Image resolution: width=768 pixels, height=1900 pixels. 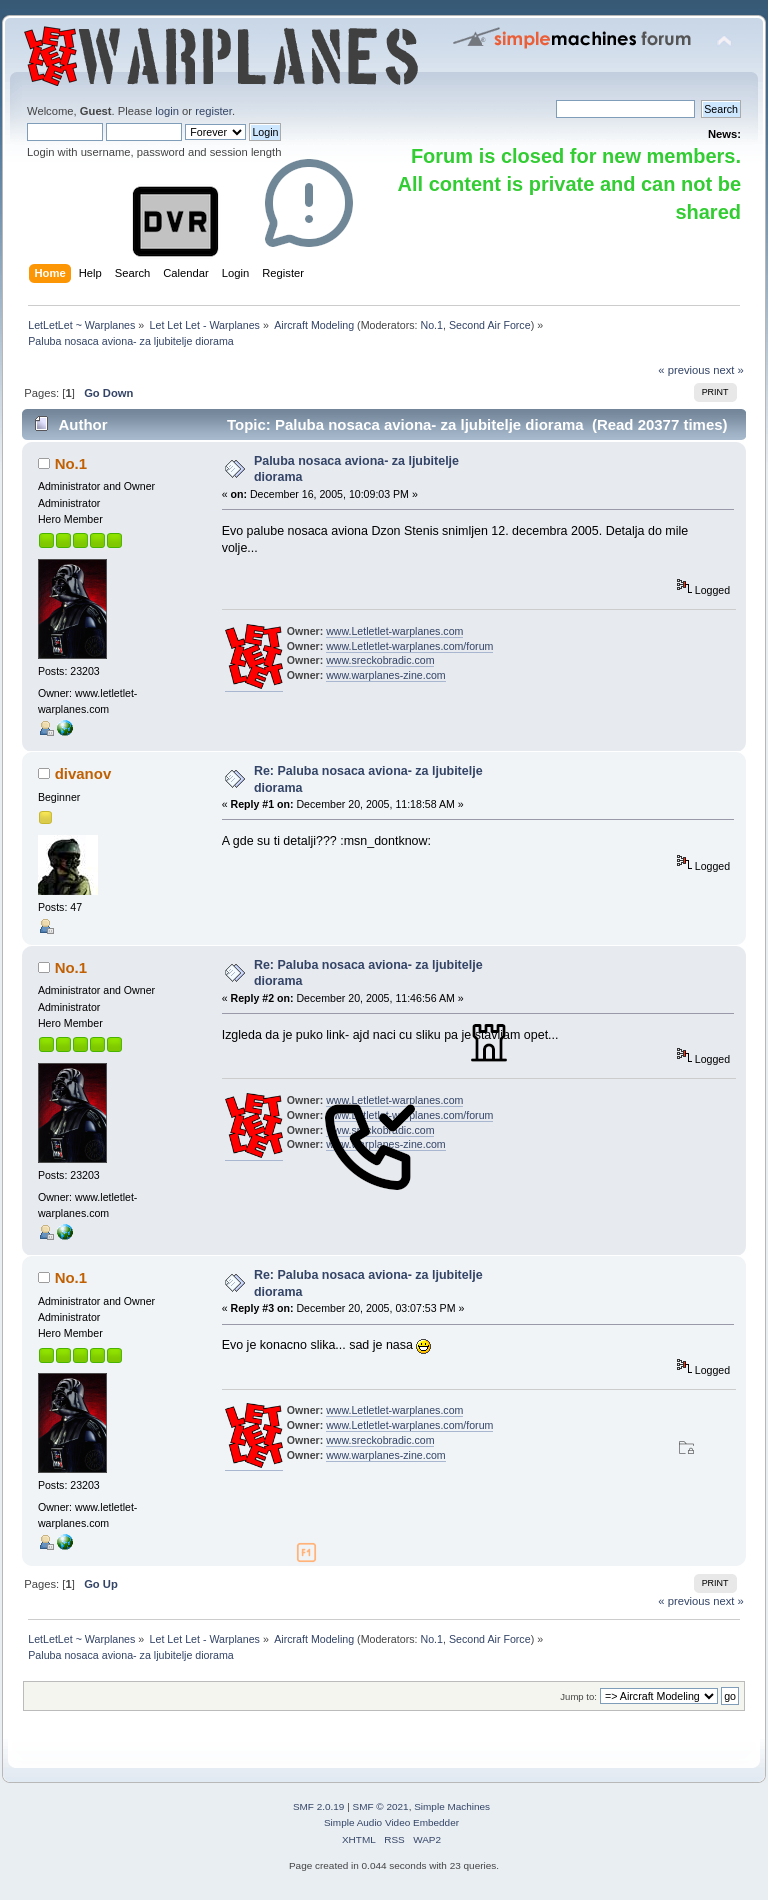 What do you see at coordinates (175, 221) in the screenshot?
I see `access DVR recordings` at bounding box center [175, 221].